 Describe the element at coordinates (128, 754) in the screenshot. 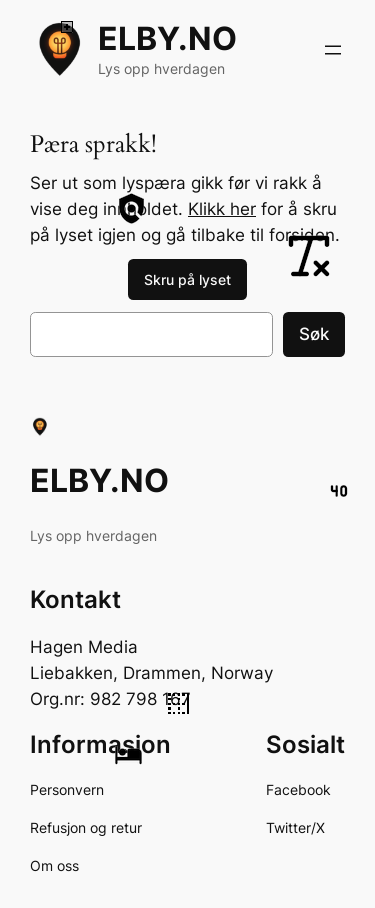

I see `find nearby hotels or accommodations` at that location.